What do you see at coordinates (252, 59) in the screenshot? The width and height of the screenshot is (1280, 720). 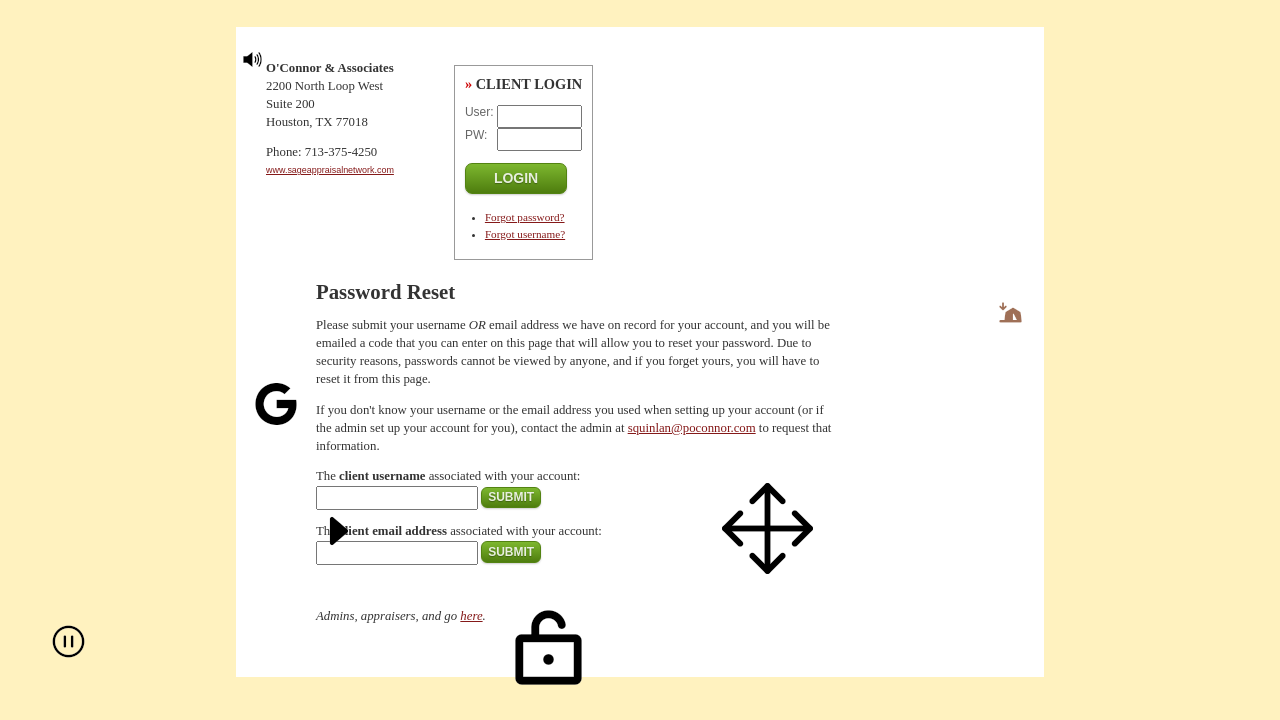 I see `volume is set to high or maximum` at bounding box center [252, 59].